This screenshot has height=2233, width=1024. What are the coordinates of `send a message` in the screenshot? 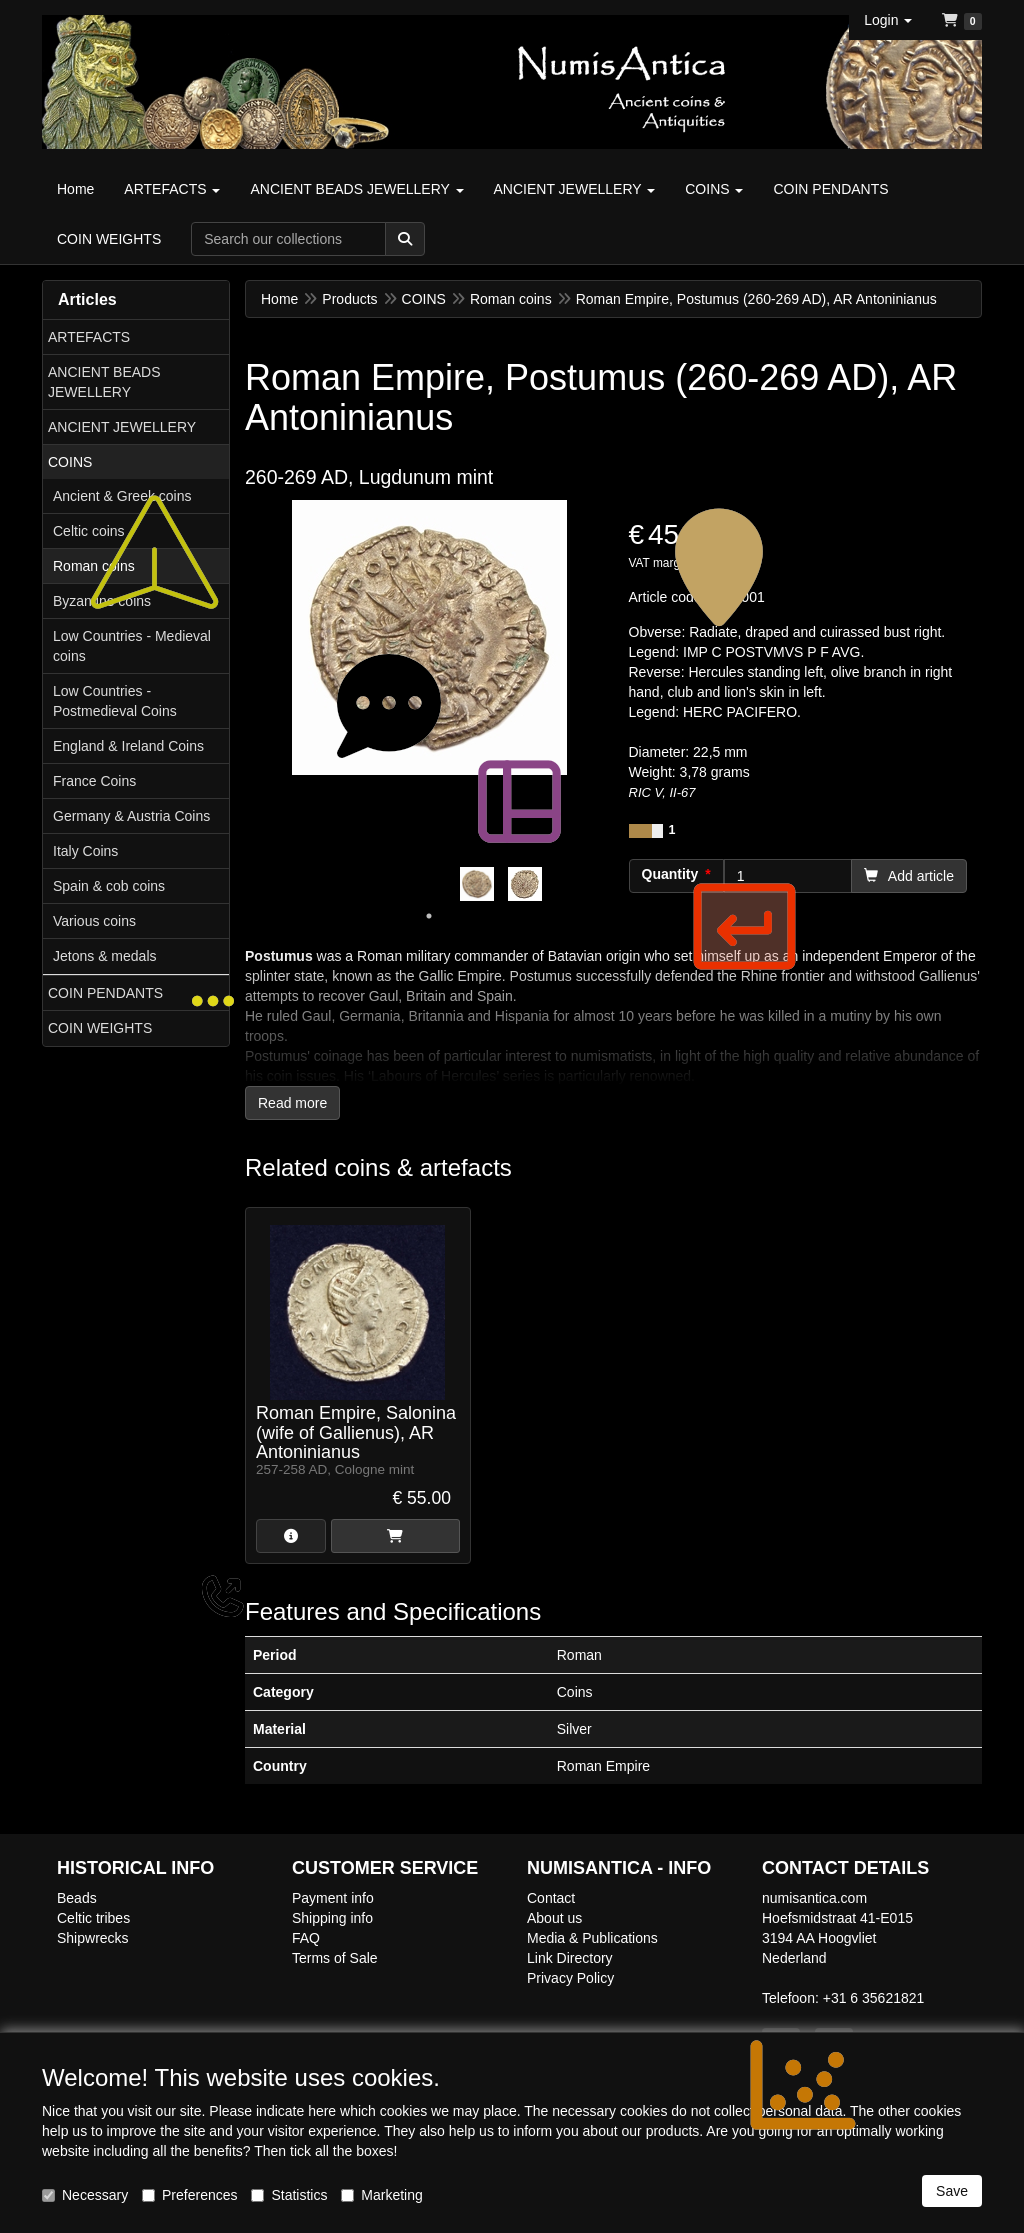 It's located at (154, 554).